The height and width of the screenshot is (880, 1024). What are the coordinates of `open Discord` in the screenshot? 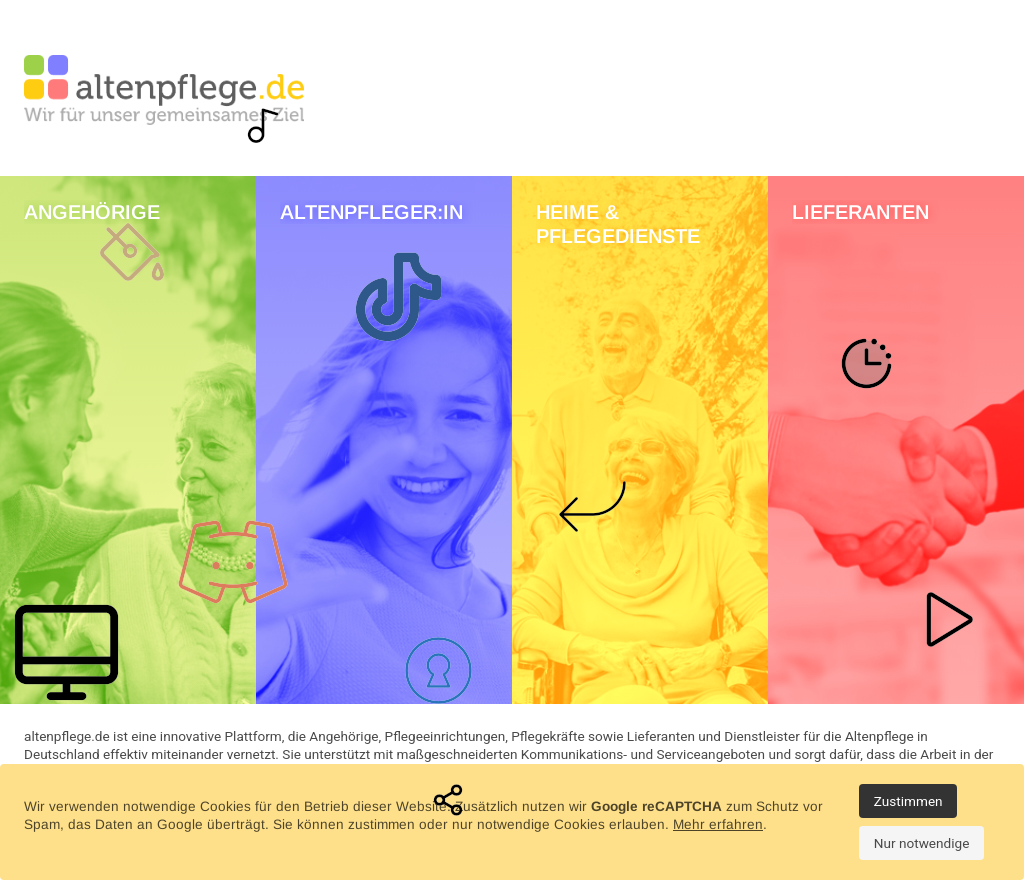 It's located at (233, 560).